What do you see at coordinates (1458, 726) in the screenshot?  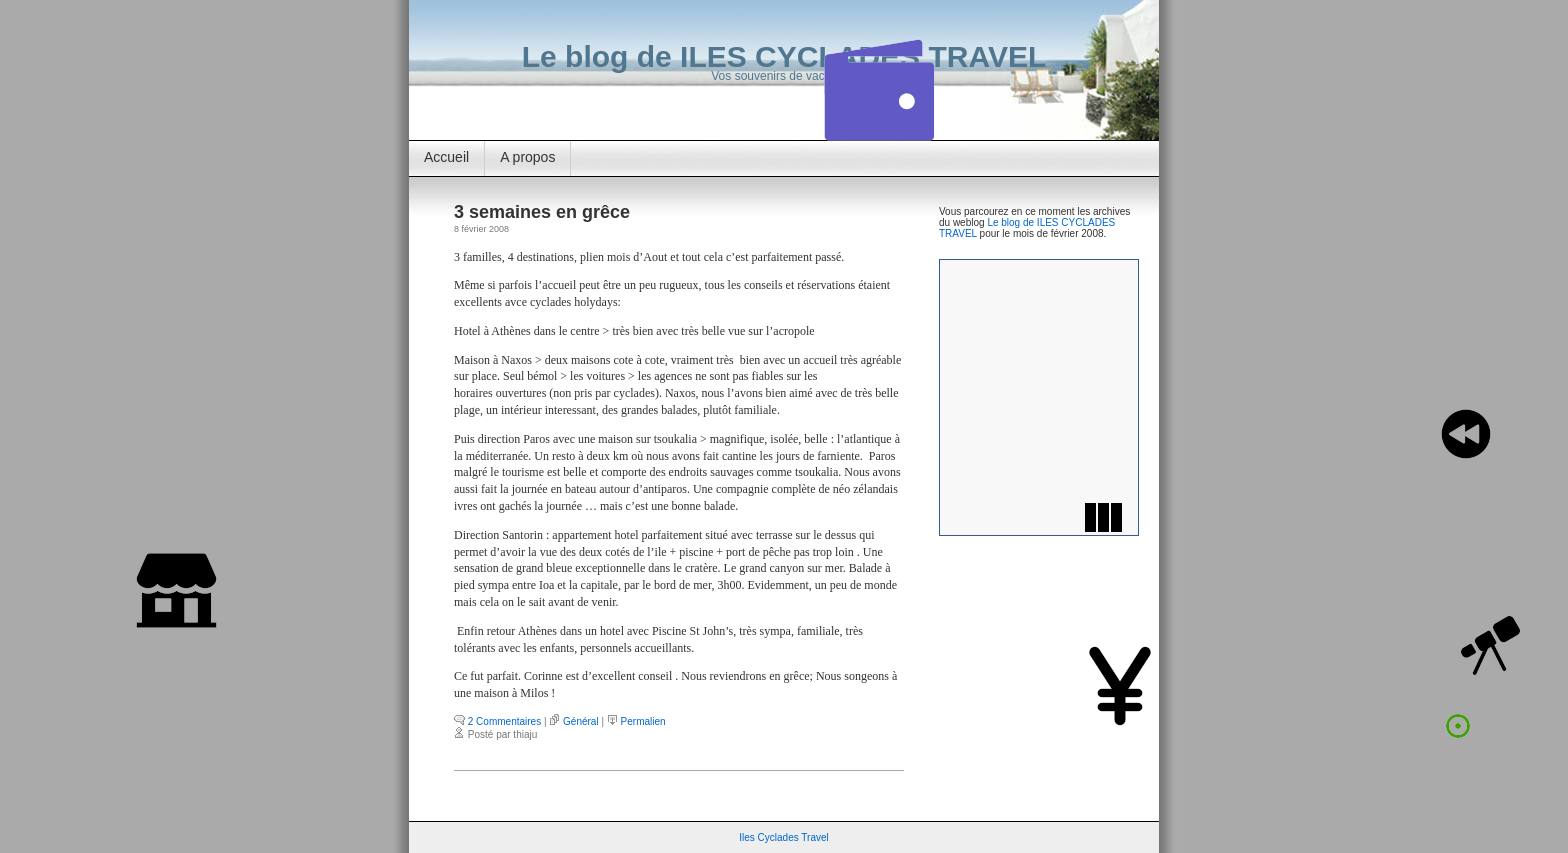 I see `start recording audio or video` at bounding box center [1458, 726].